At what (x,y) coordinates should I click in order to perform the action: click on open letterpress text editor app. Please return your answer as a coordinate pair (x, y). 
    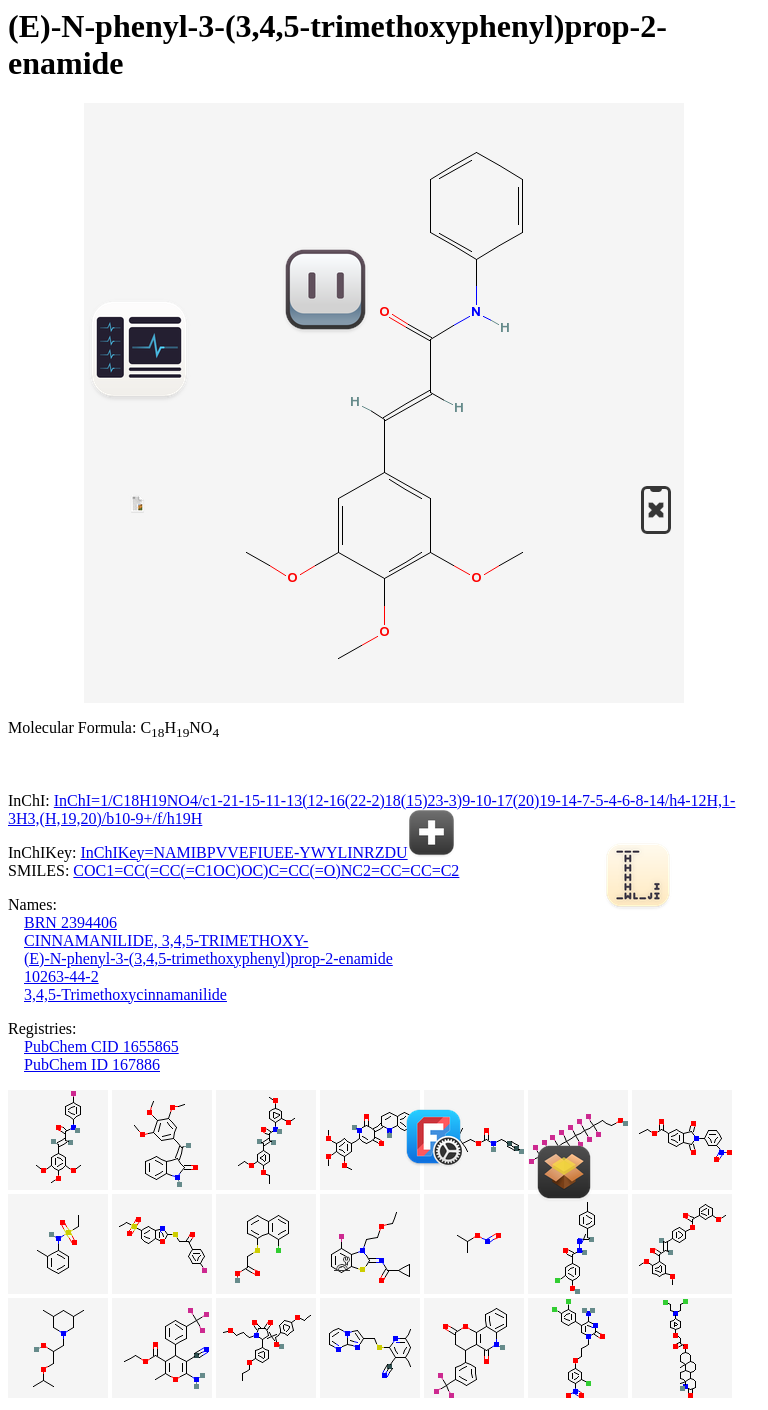
    Looking at the image, I should click on (638, 875).